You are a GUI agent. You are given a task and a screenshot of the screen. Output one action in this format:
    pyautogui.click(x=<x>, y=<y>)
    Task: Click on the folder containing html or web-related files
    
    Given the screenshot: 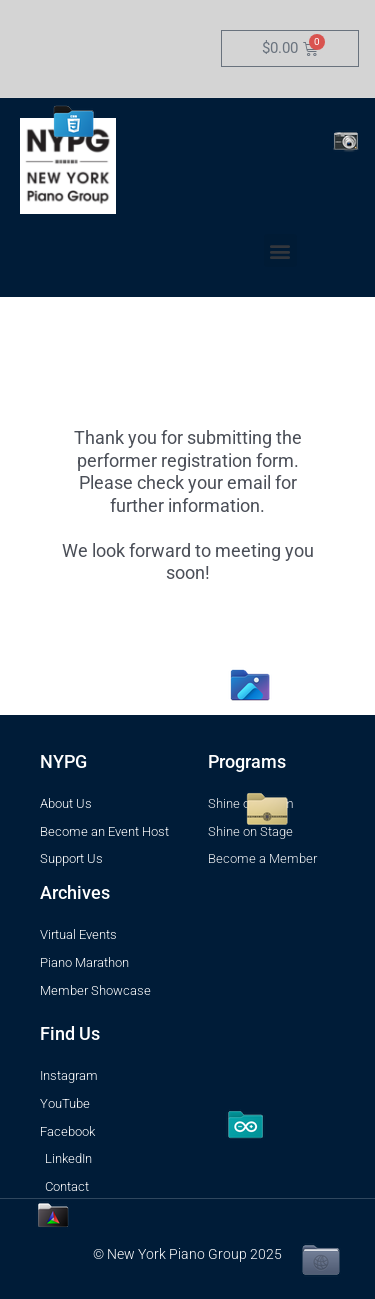 What is the action you would take?
    pyautogui.click(x=321, y=1260)
    